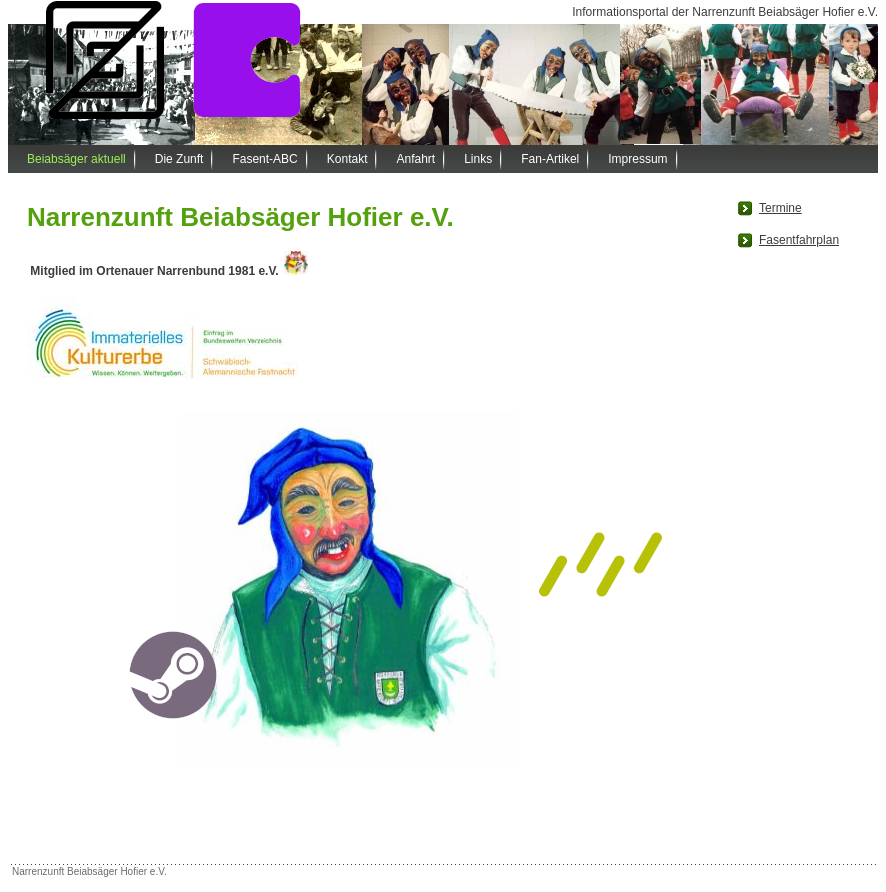 The width and height of the screenshot is (886, 892). Describe the element at coordinates (247, 60) in the screenshot. I see `open coda document` at that location.